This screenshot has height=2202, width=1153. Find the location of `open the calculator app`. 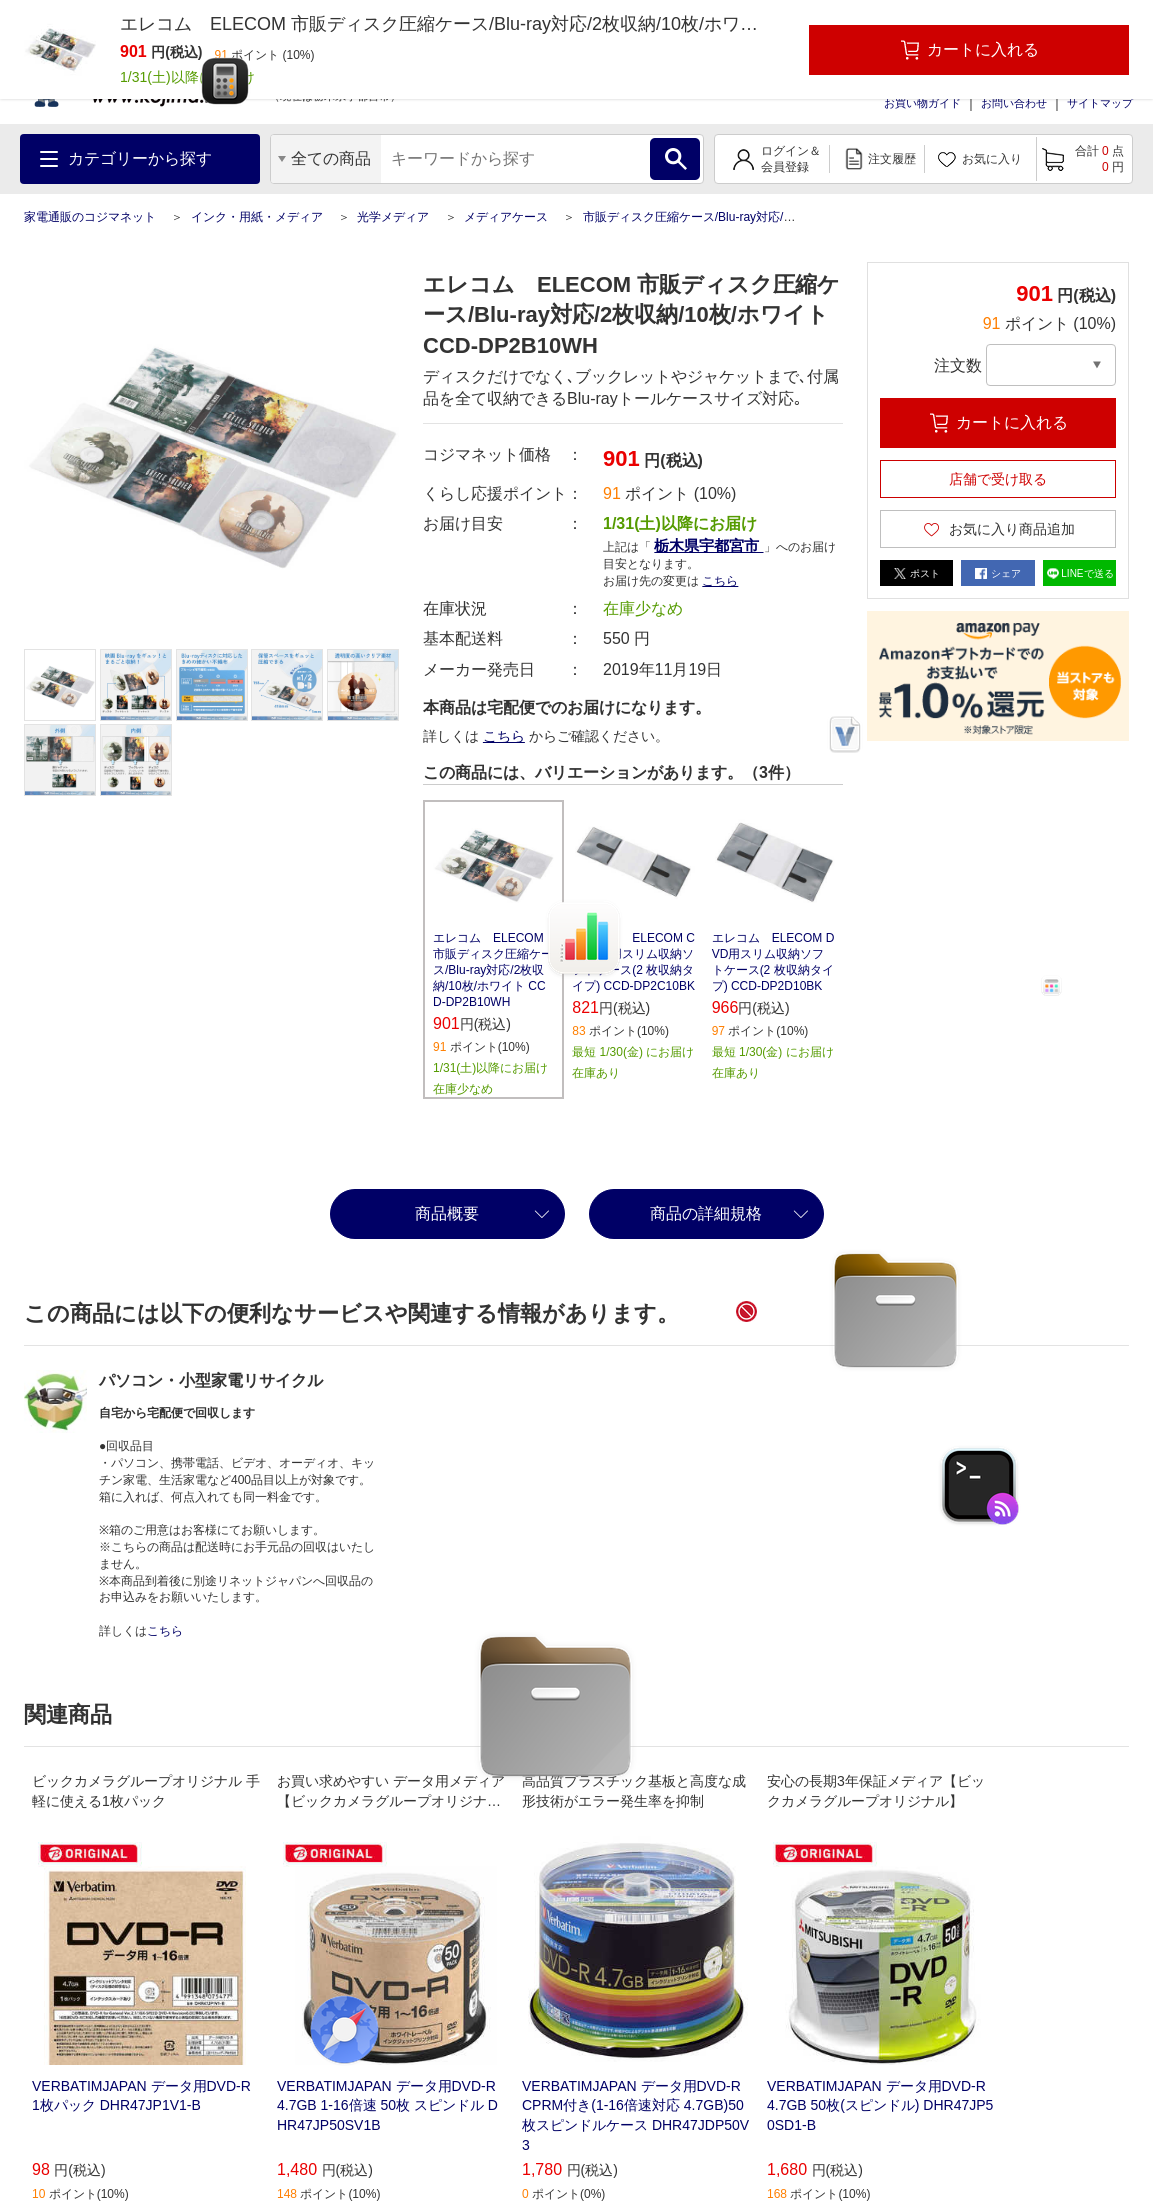

open the calculator app is located at coordinates (225, 81).